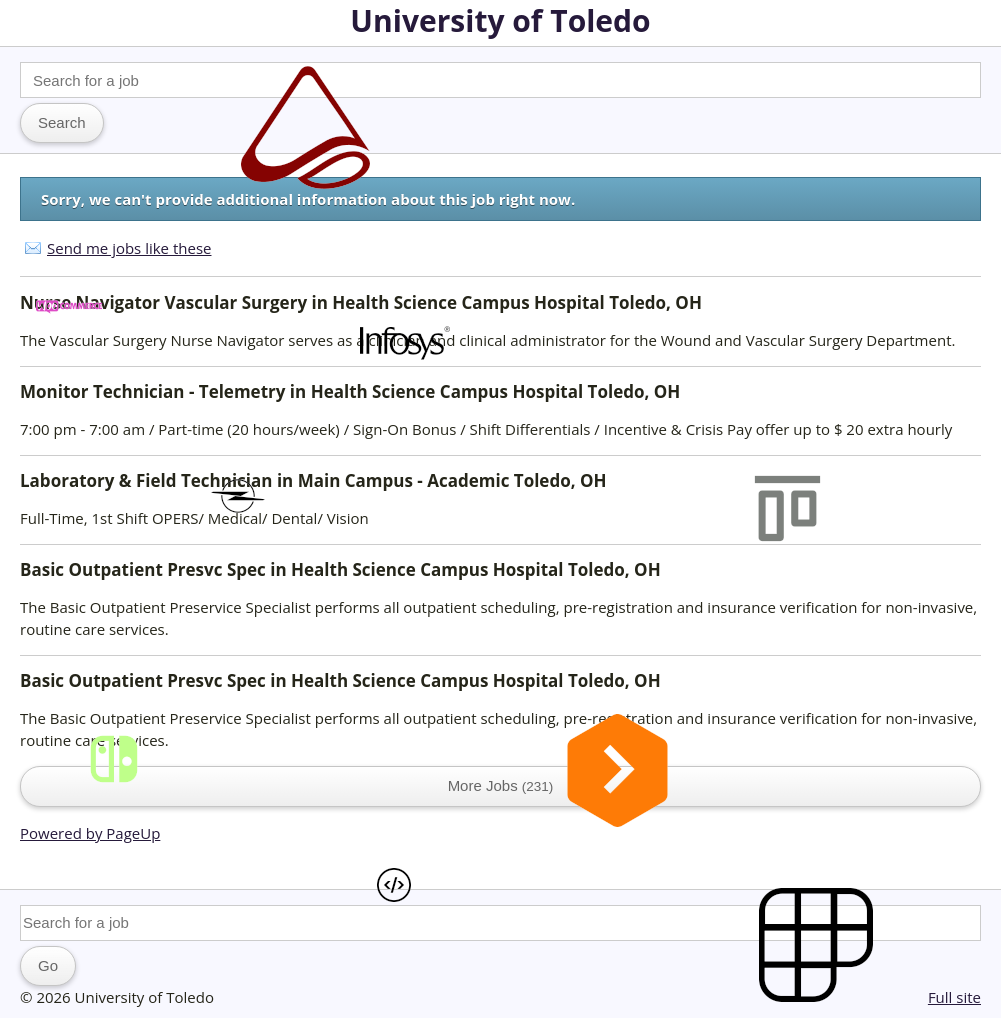 This screenshot has width=1001, height=1018. What do you see at coordinates (787, 508) in the screenshot?
I see `align items to the top edge` at bounding box center [787, 508].